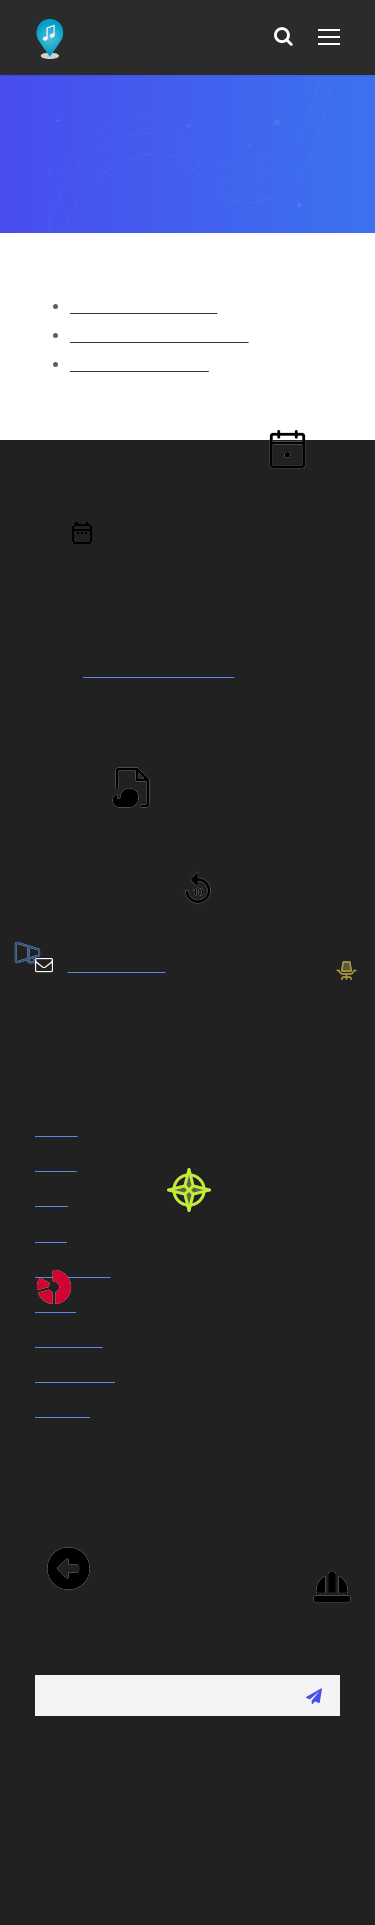 This screenshot has height=1925, width=375. Describe the element at coordinates (198, 889) in the screenshot. I see `replay the last 10 seconds` at that location.